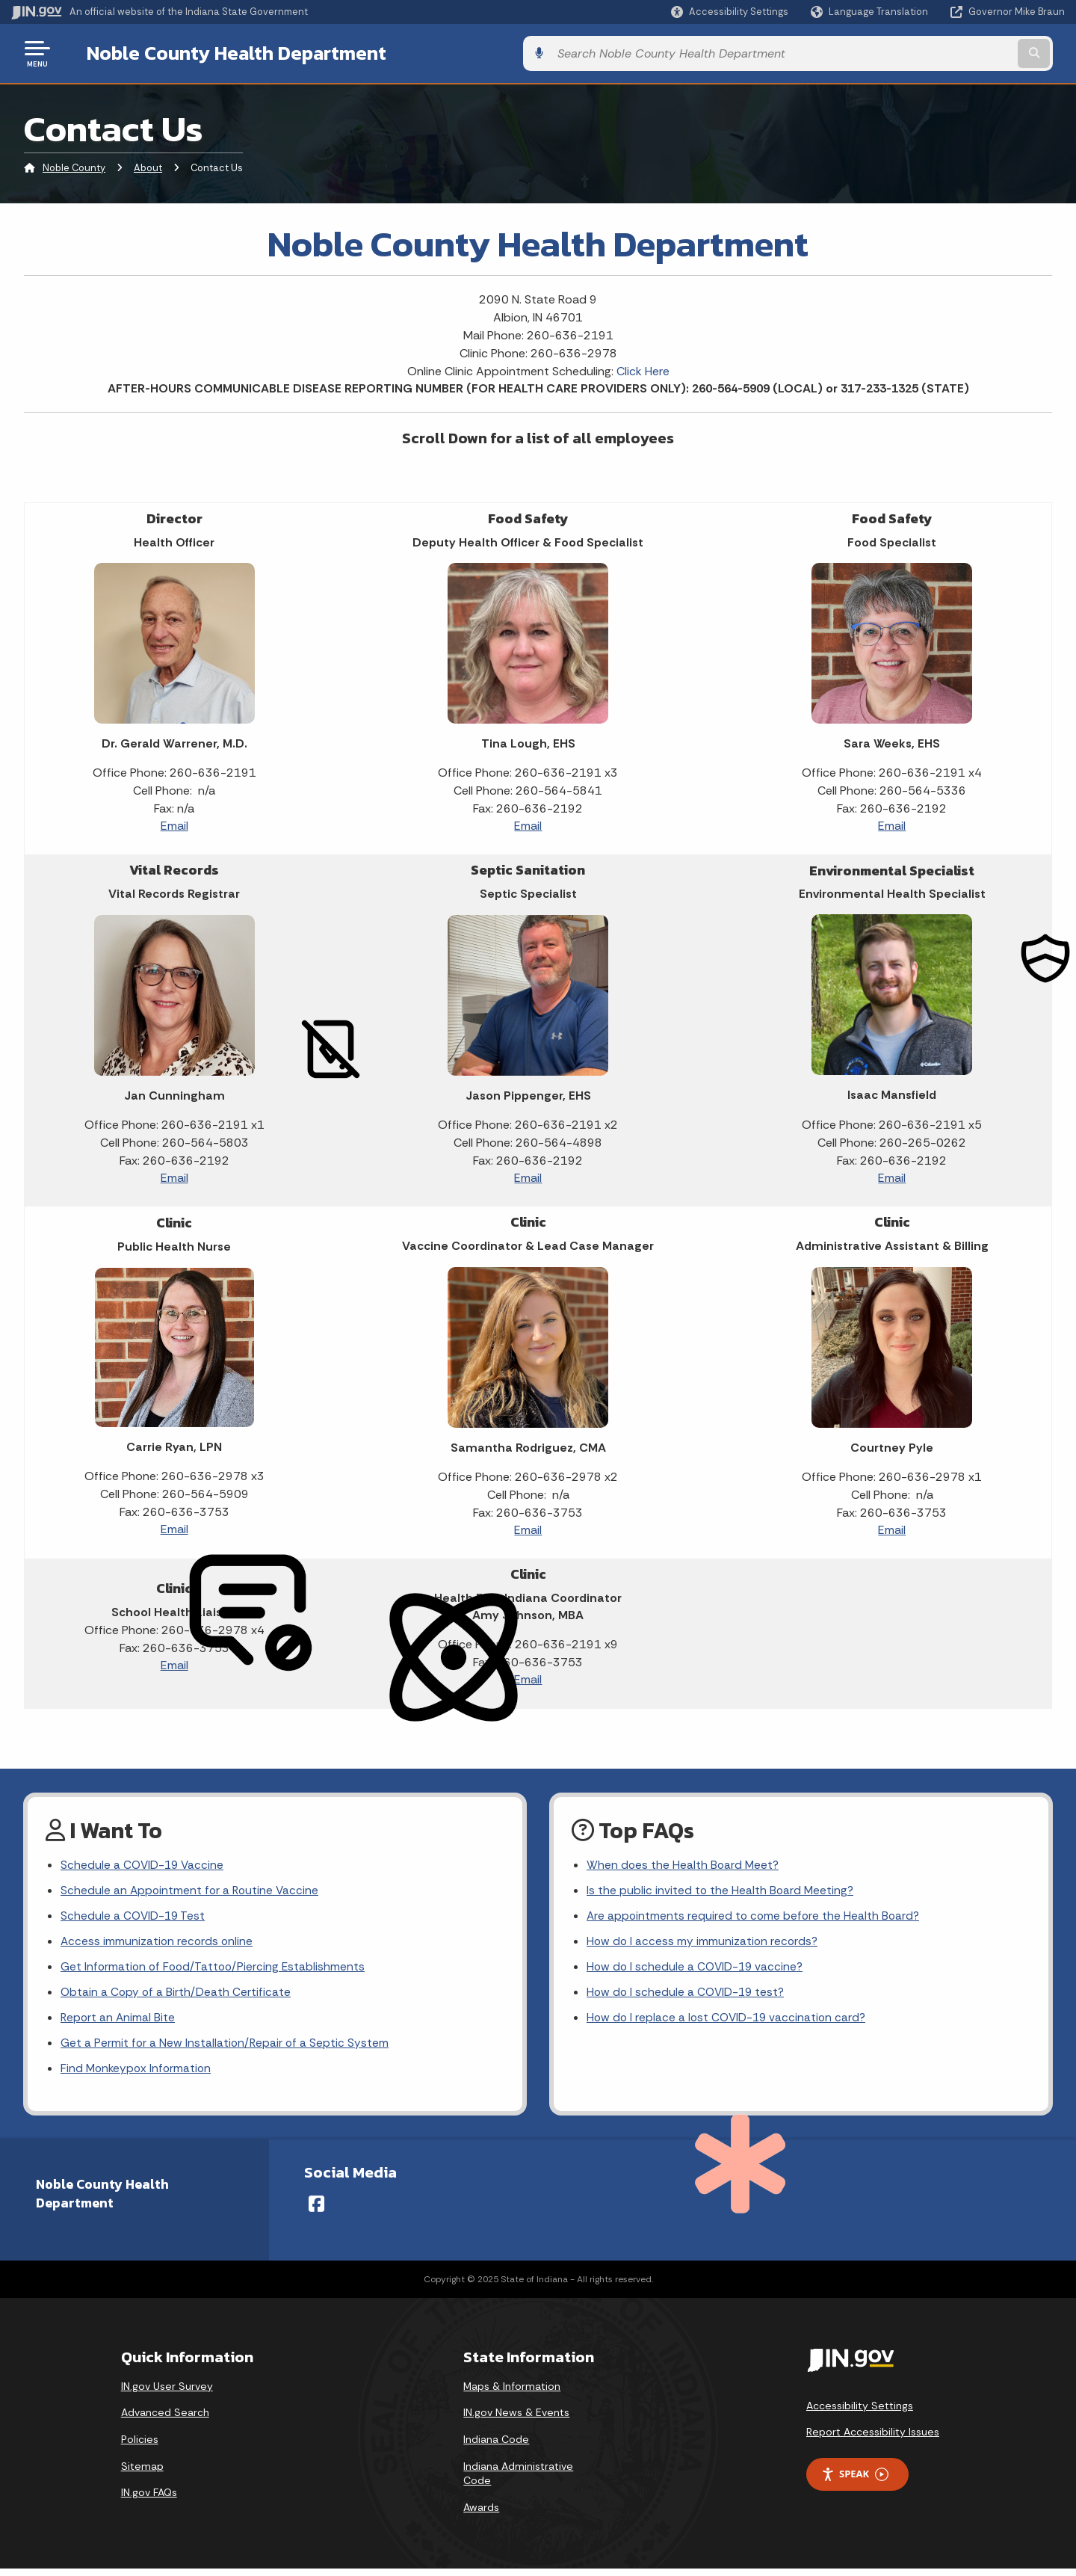  What do you see at coordinates (1045, 958) in the screenshot?
I see `access security or protection settings` at bounding box center [1045, 958].